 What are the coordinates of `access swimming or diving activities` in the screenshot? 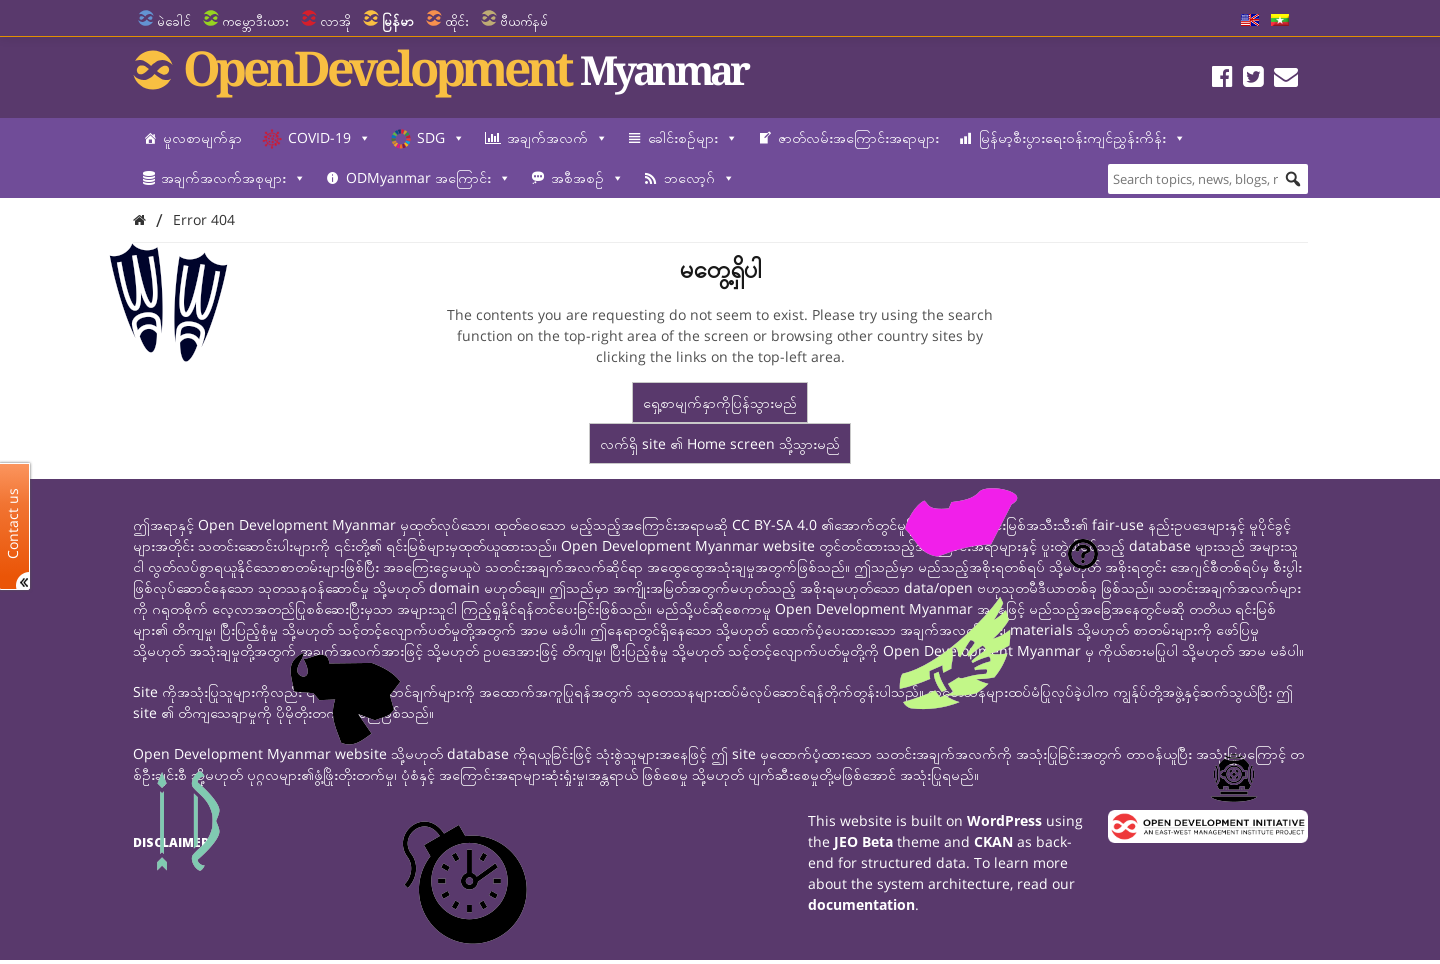 It's located at (168, 302).